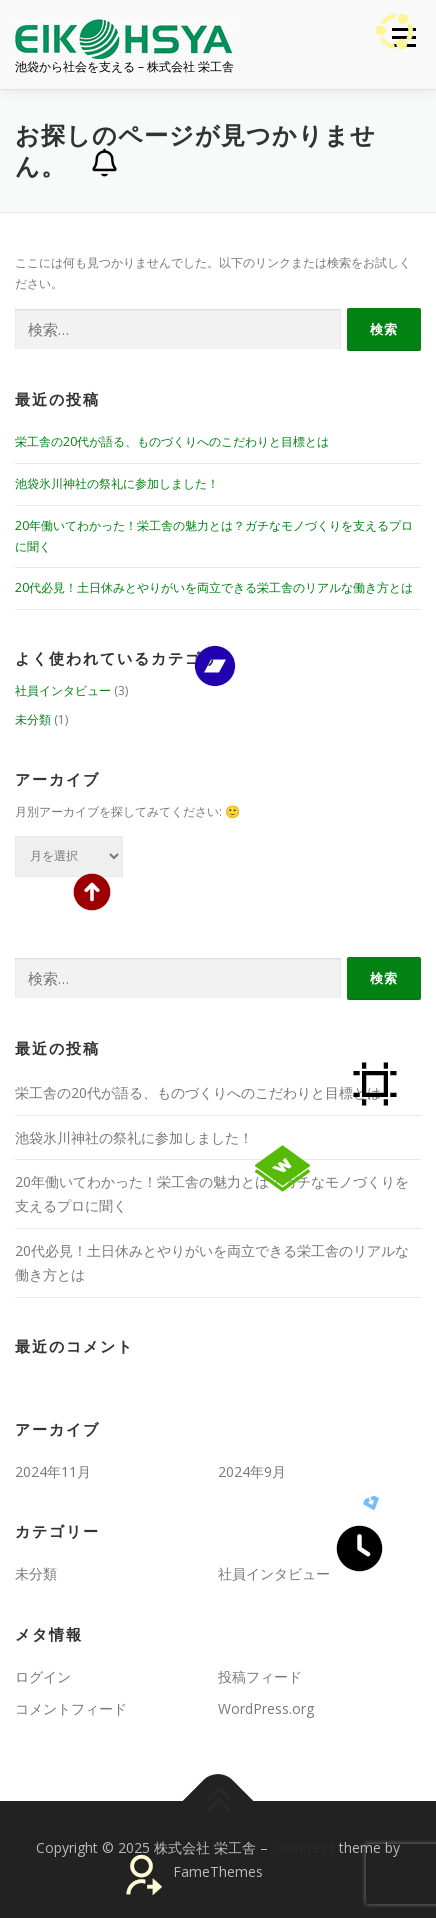  What do you see at coordinates (359, 1548) in the screenshot?
I see `view time or clock settings` at bounding box center [359, 1548].